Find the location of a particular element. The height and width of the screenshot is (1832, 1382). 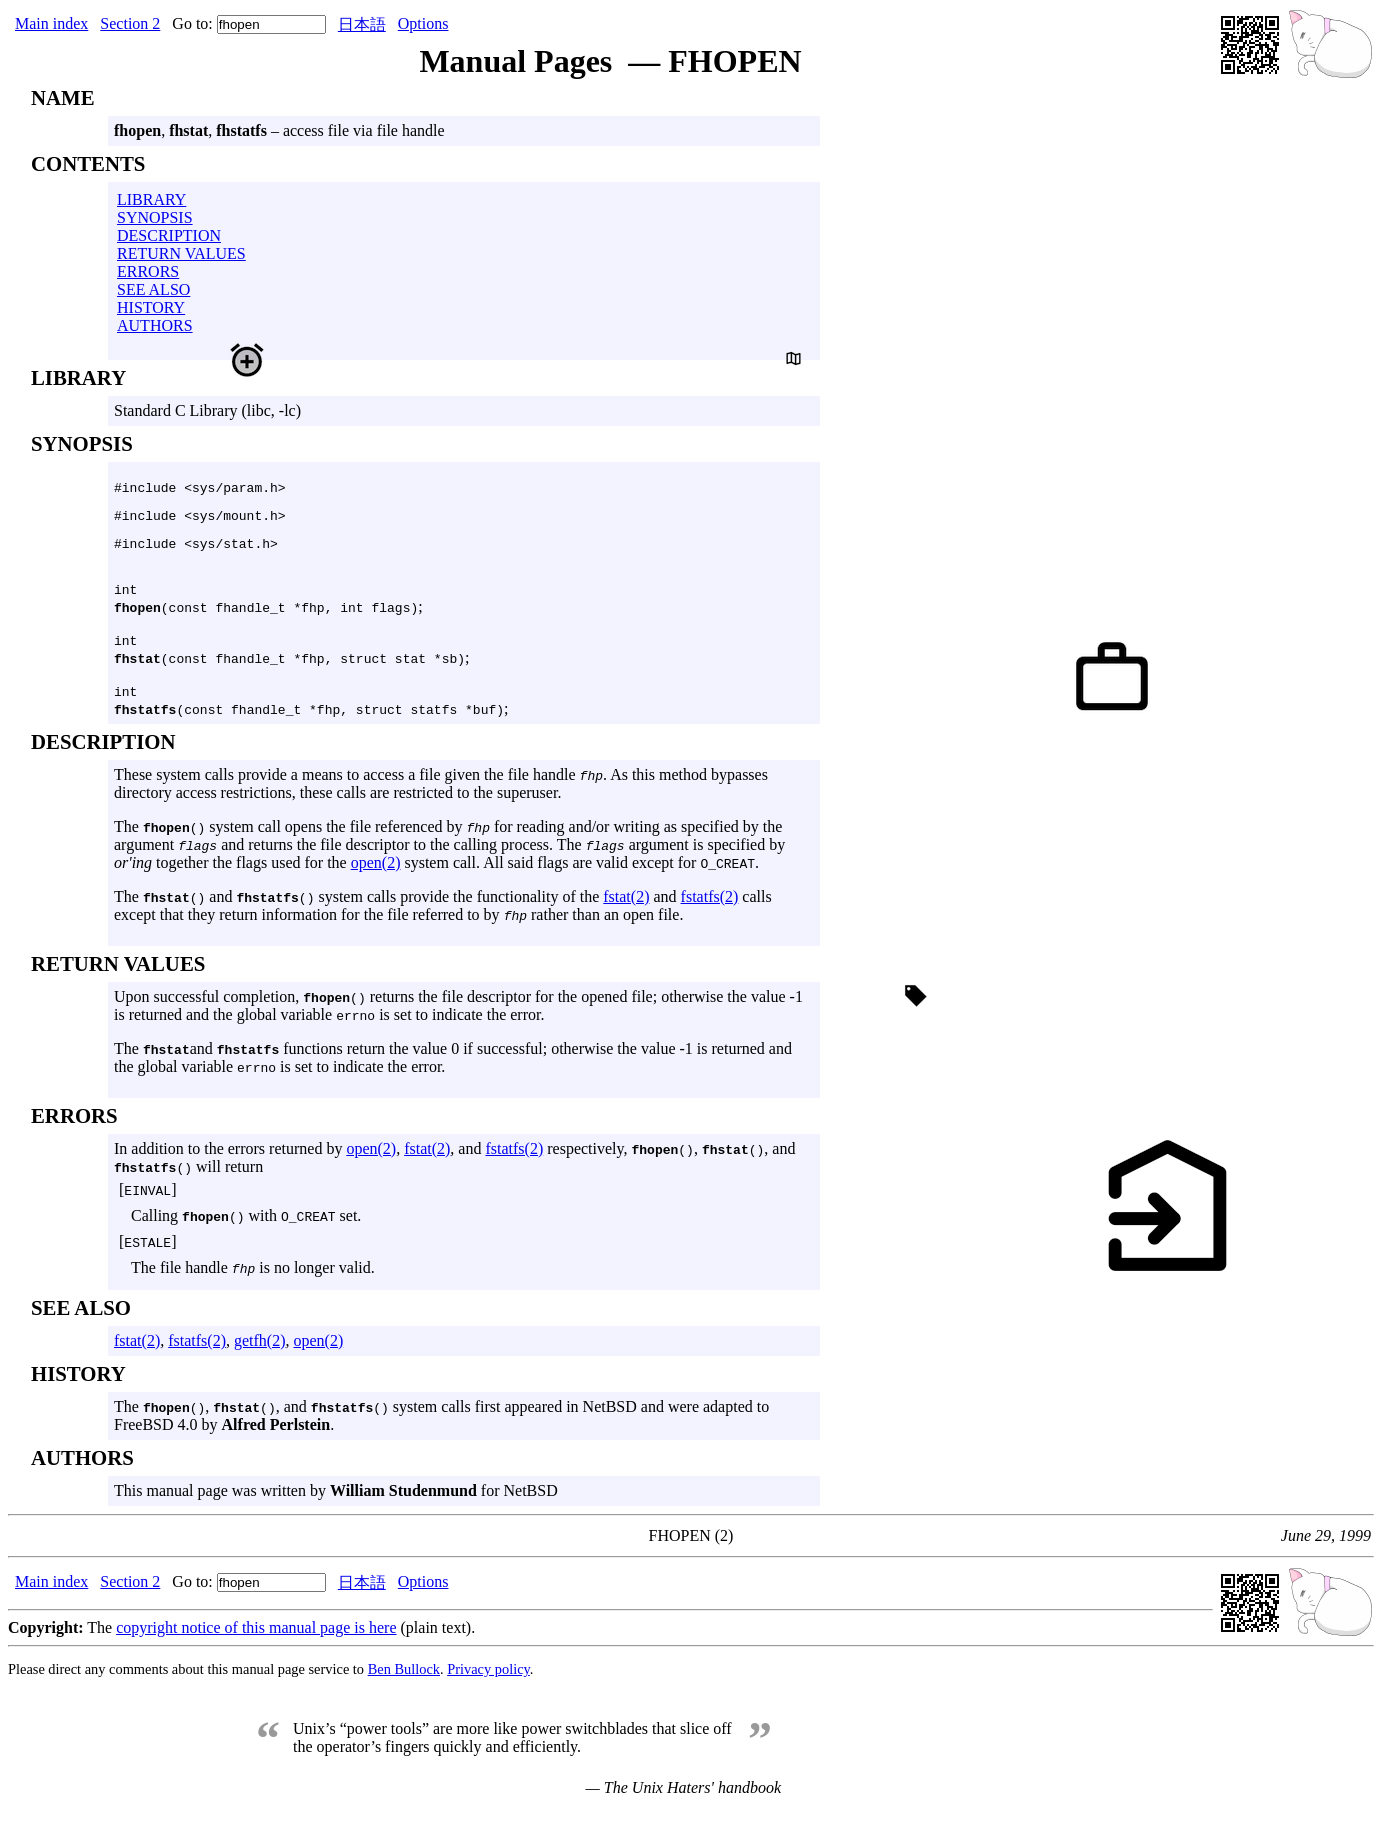

add a new alarm is located at coordinates (247, 360).